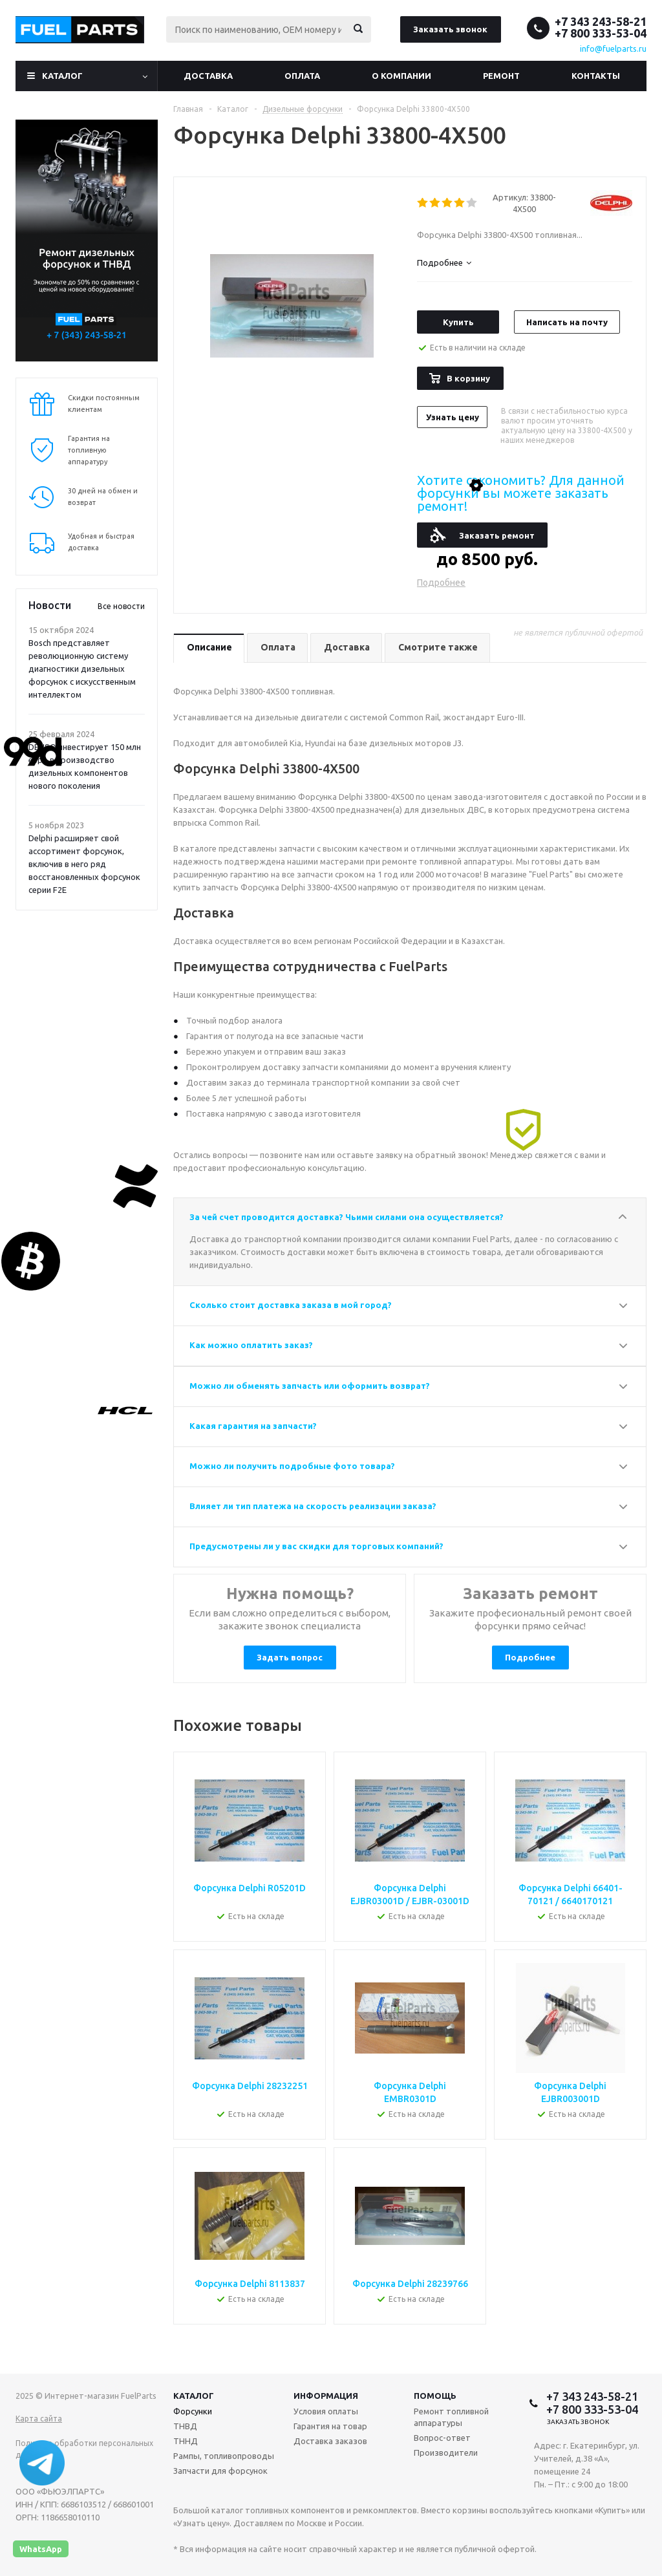 This screenshot has height=2576, width=662. Describe the element at coordinates (523, 1130) in the screenshot. I see `indicates verified security or protection status` at that location.